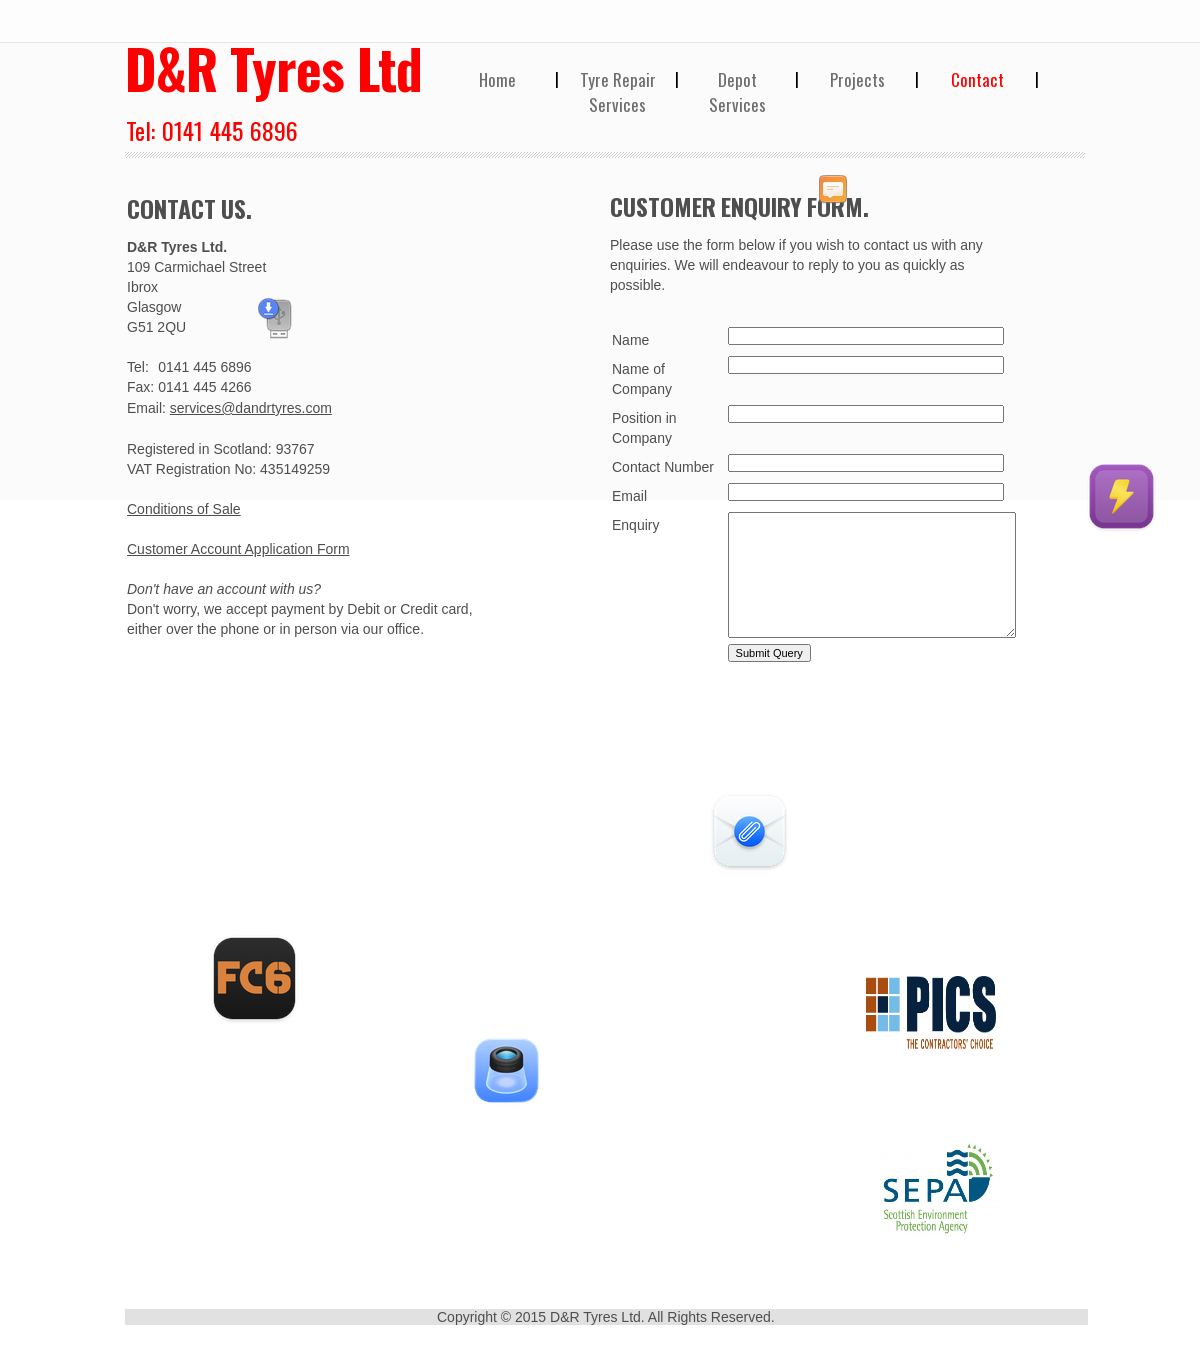 This screenshot has height=1348, width=1200. What do you see at coordinates (749, 831) in the screenshot?
I see `open email attachment viewer` at bounding box center [749, 831].